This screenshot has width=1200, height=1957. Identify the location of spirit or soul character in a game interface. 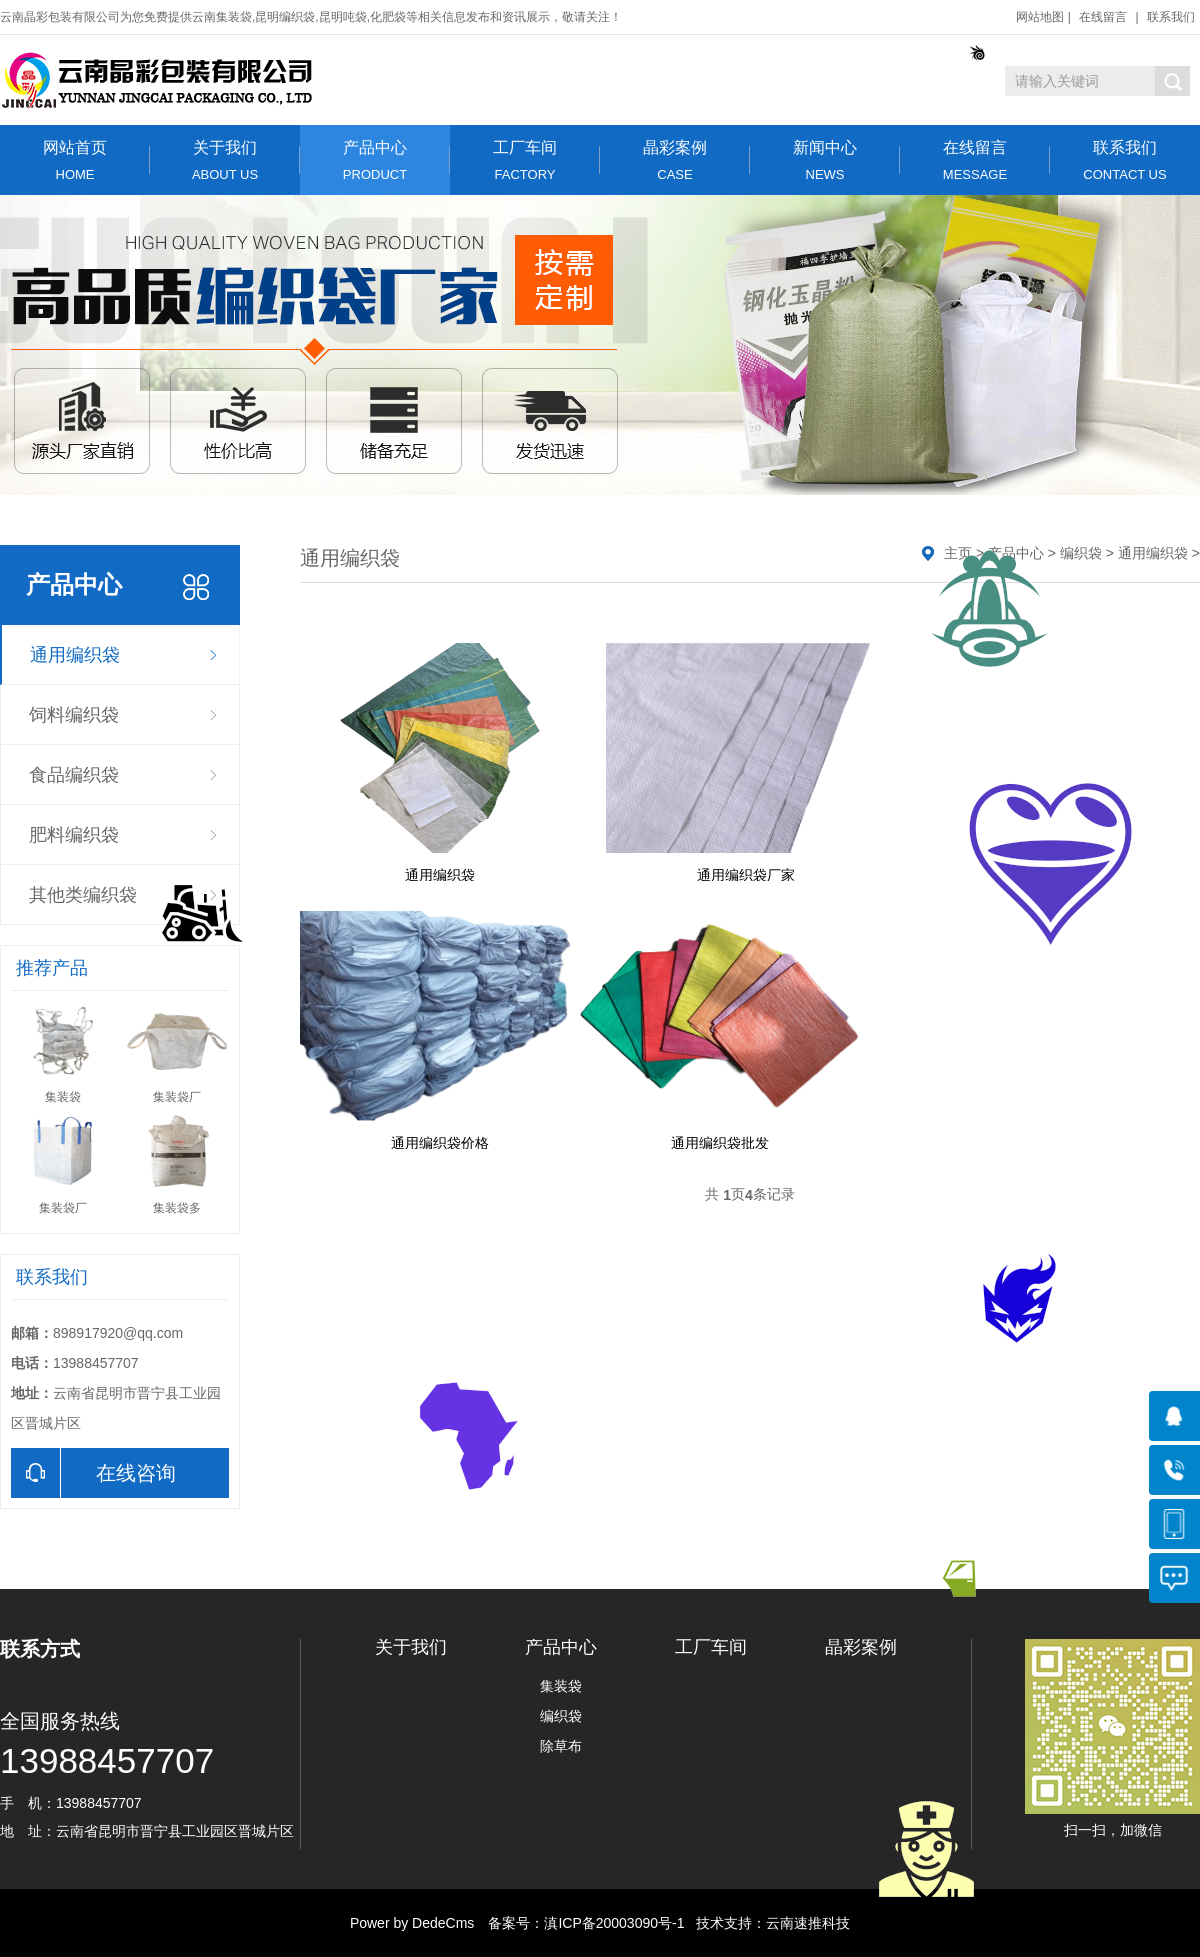
(1017, 1298).